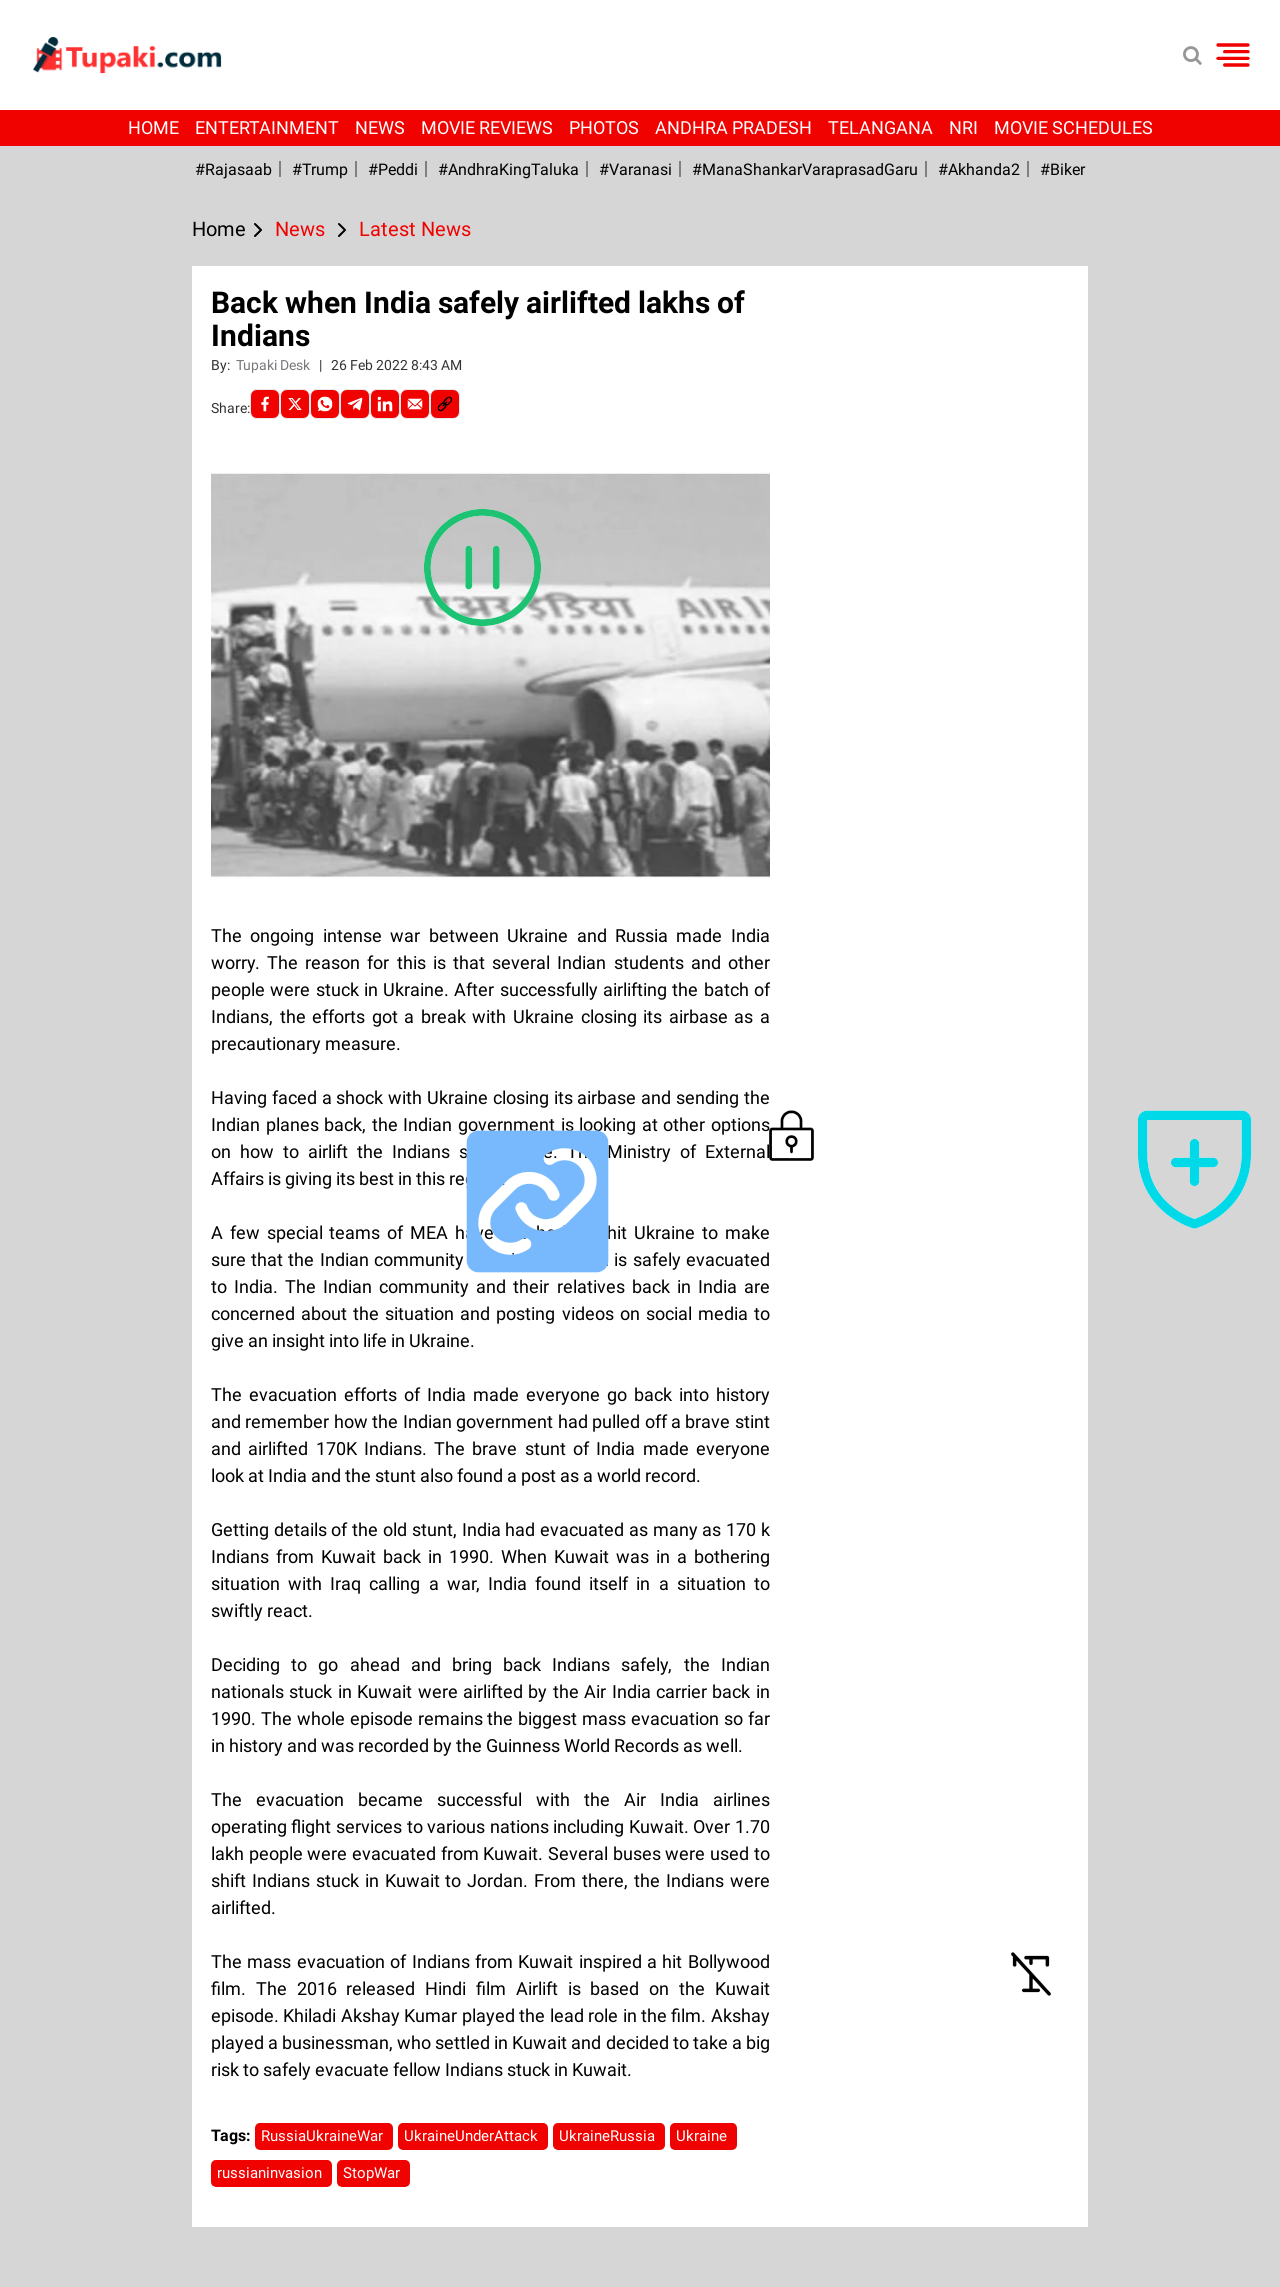 The height and width of the screenshot is (2287, 1280). I want to click on disable text formatting, so click(1031, 1974).